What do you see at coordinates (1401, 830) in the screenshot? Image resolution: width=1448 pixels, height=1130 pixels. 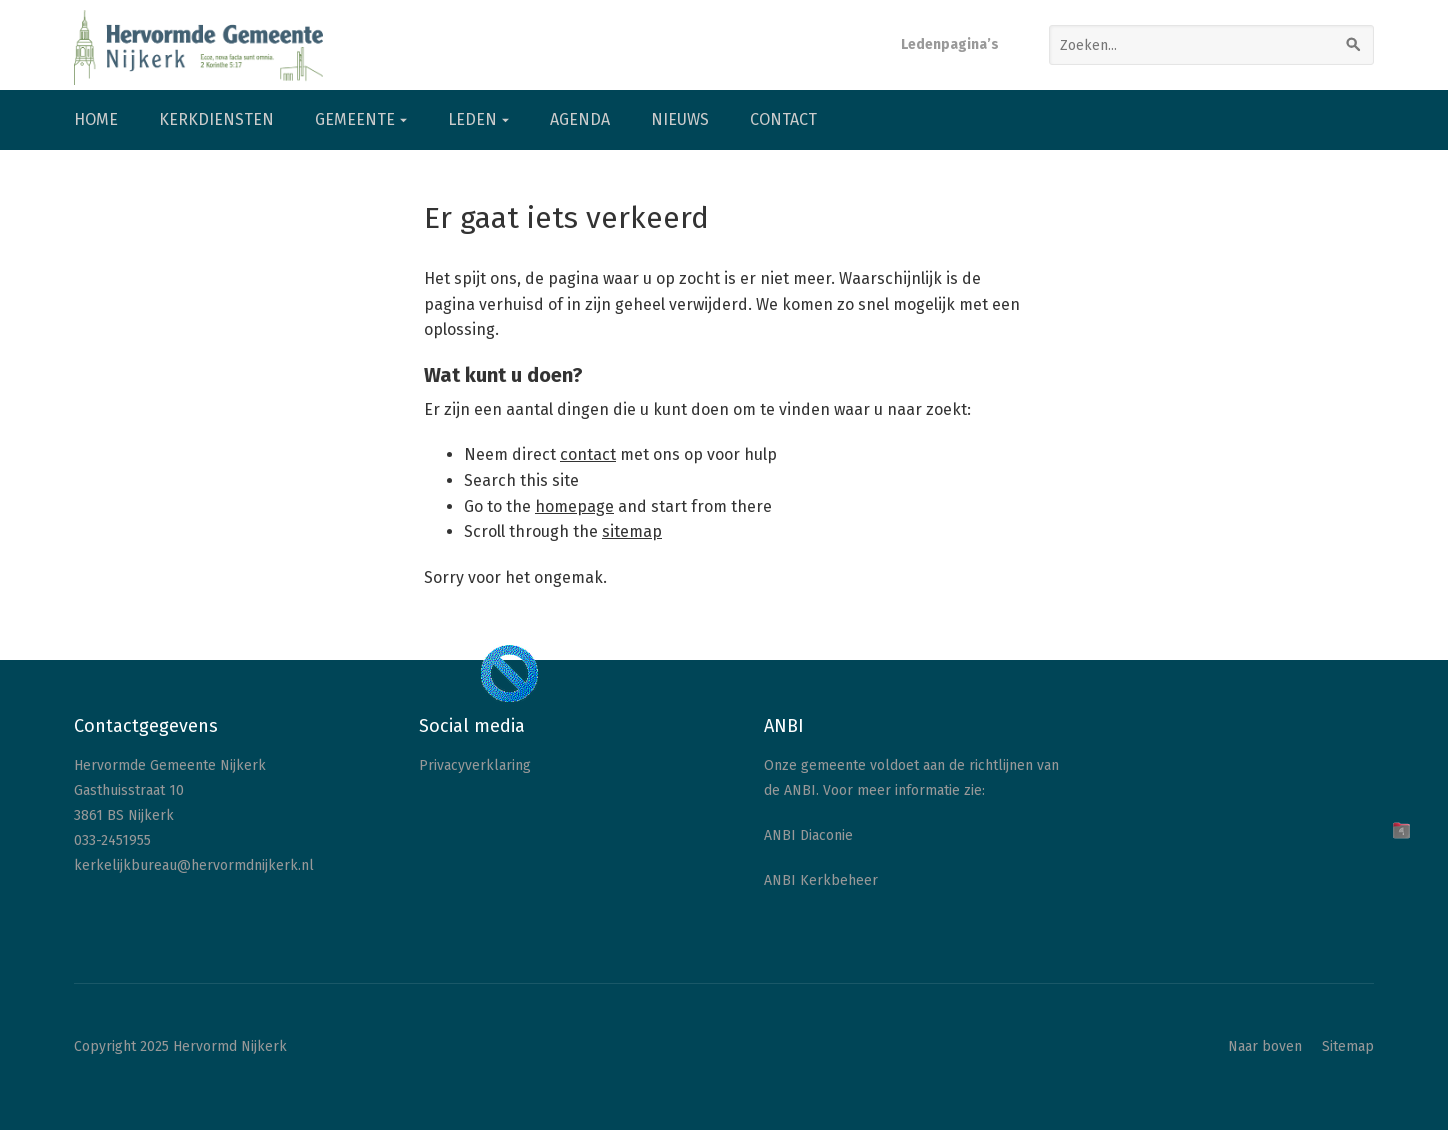 I see `open insync cloud sync folder` at bounding box center [1401, 830].